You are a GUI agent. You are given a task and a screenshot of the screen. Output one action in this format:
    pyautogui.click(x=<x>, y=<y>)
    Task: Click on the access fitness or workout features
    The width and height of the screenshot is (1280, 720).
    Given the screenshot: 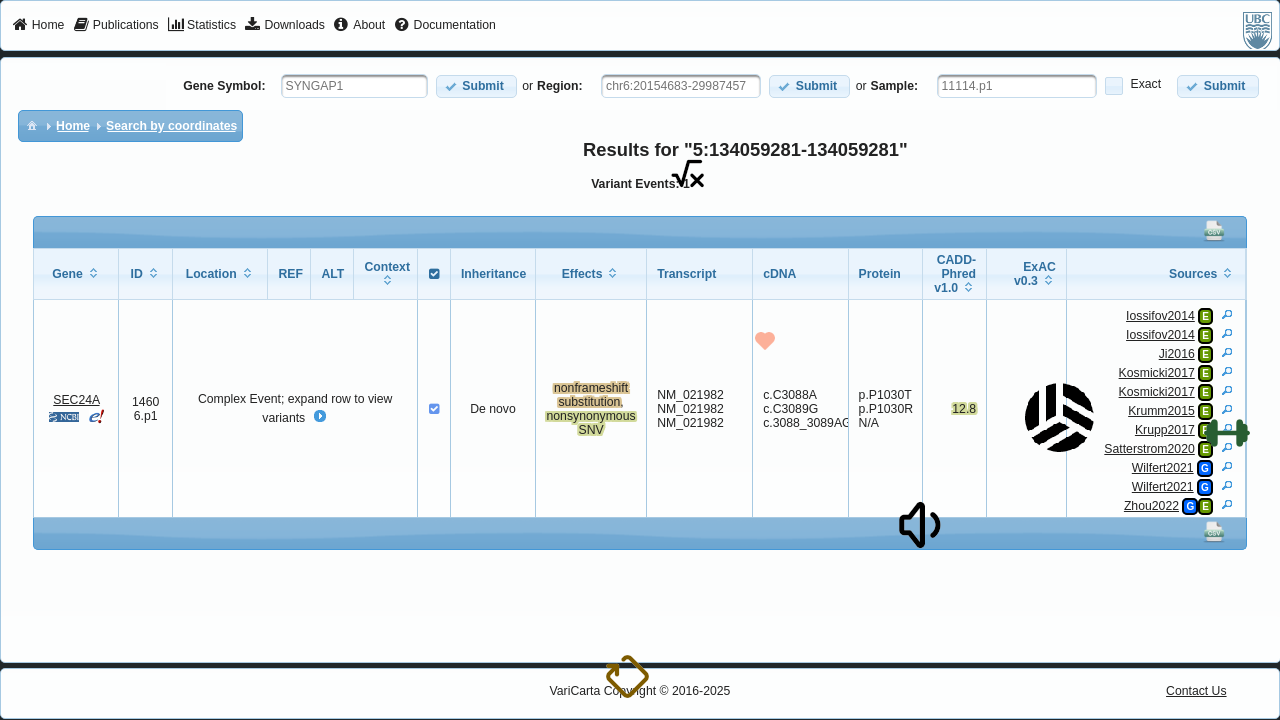 What is the action you would take?
    pyautogui.click(x=1227, y=433)
    